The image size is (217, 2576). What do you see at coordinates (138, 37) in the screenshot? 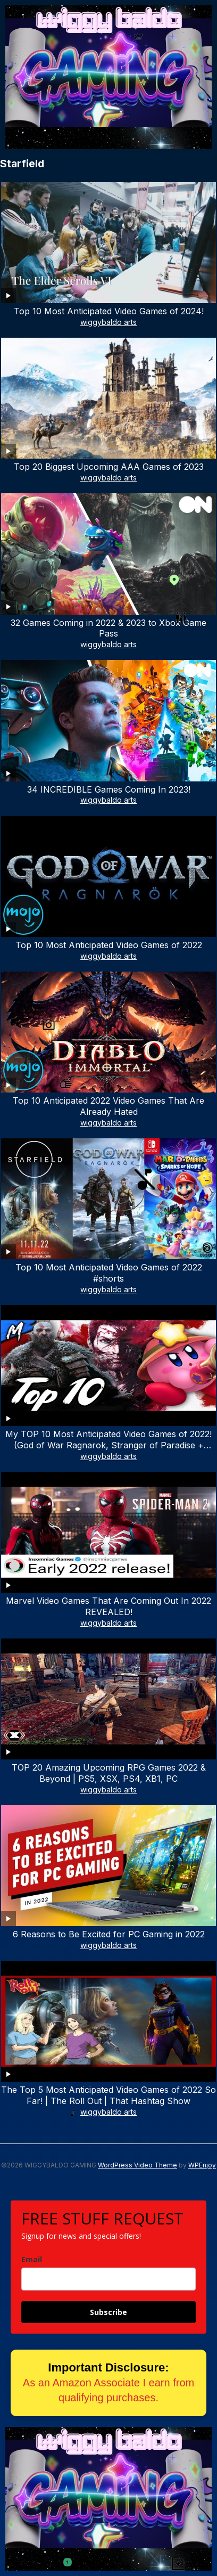
I see `wash at medium temperature setting` at bounding box center [138, 37].